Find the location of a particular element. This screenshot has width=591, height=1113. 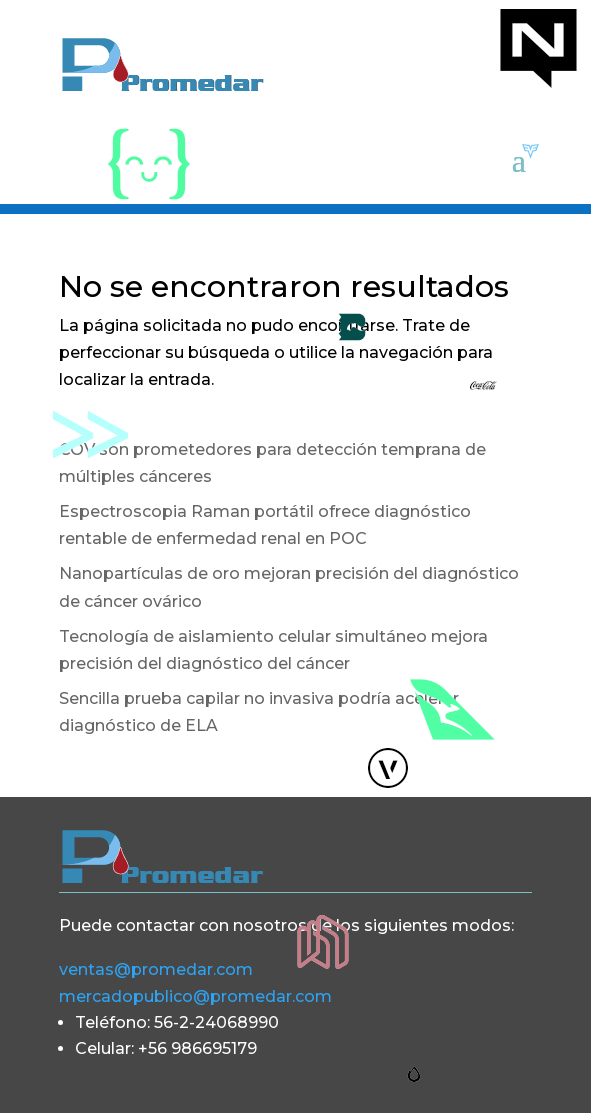

nhost backend-as-a-service platform logo is located at coordinates (323, 942).